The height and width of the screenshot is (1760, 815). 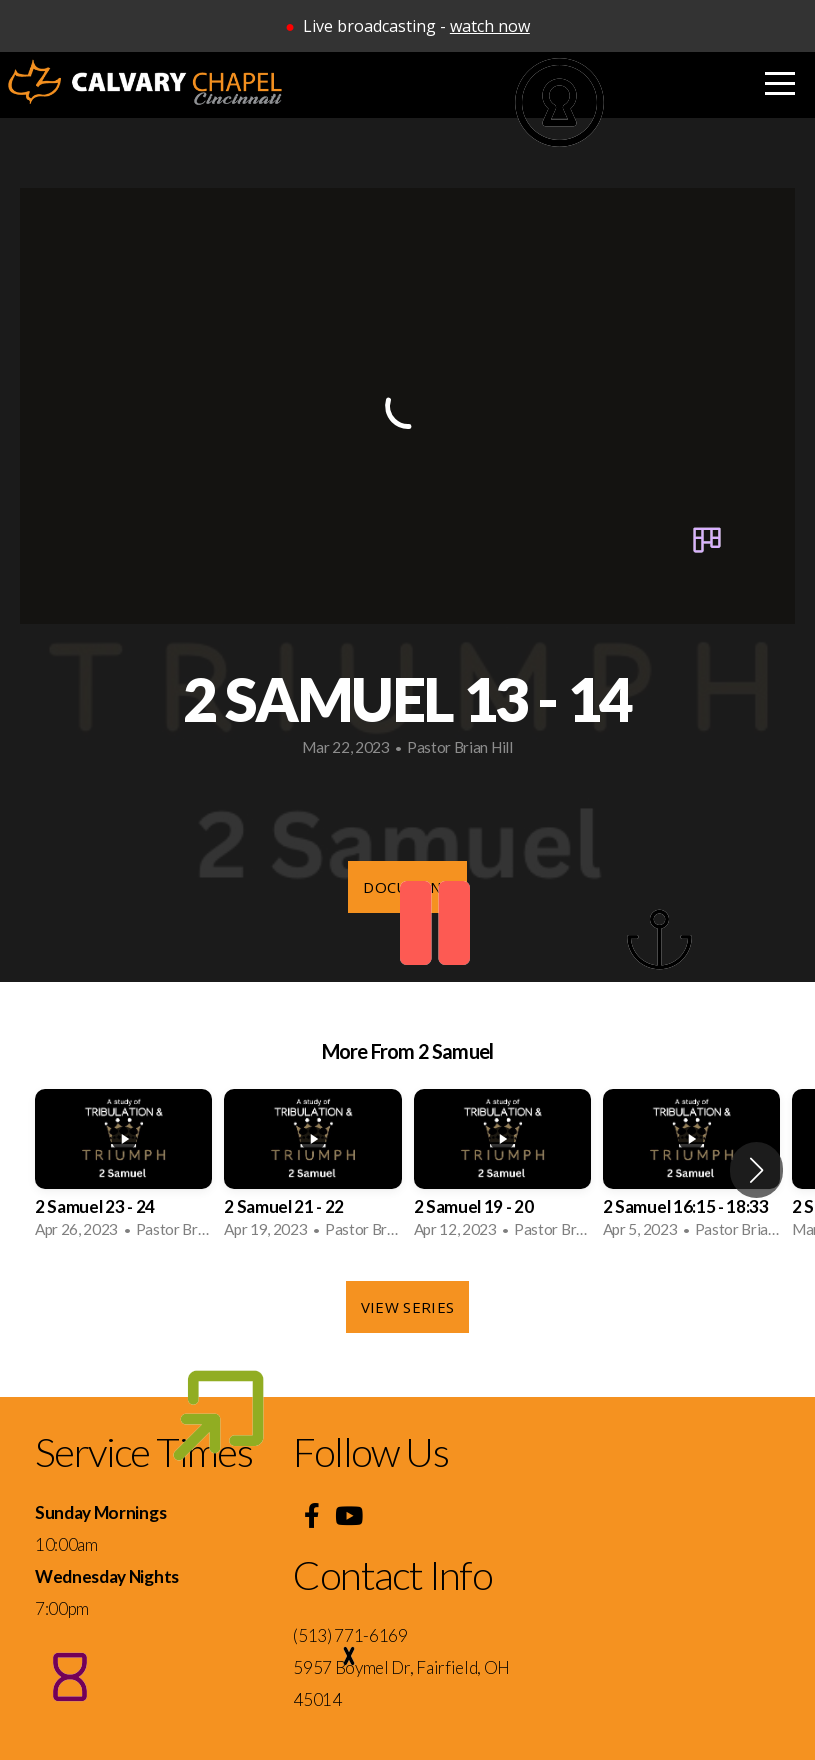 What do you see at coordinates (349, 1656) in the screenshot?
I see `close or dismiss a dialog` at bounding box center [349, 1656].